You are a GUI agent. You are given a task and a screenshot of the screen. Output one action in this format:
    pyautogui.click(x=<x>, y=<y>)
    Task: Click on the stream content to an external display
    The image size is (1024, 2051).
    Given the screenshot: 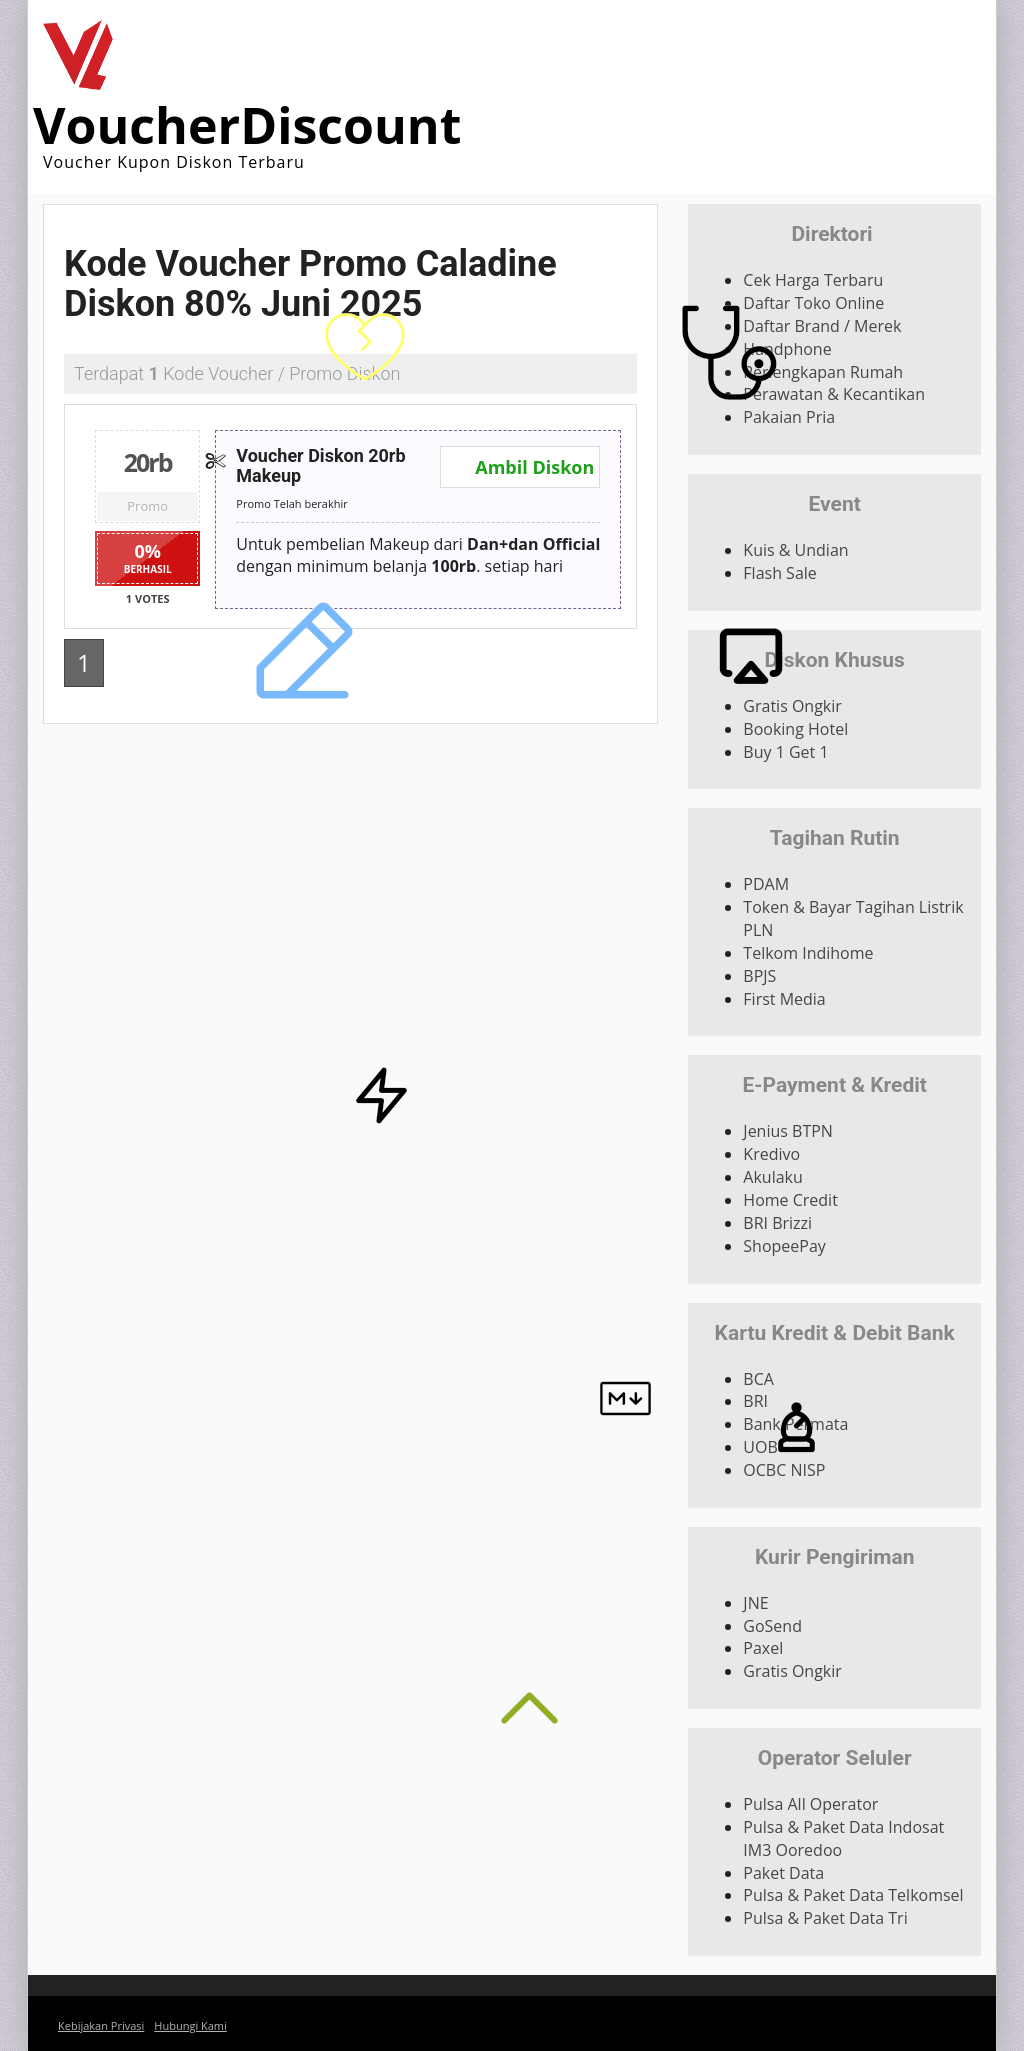 What is the action you would take?
    pyautogui.click(x=751, y=655)
    